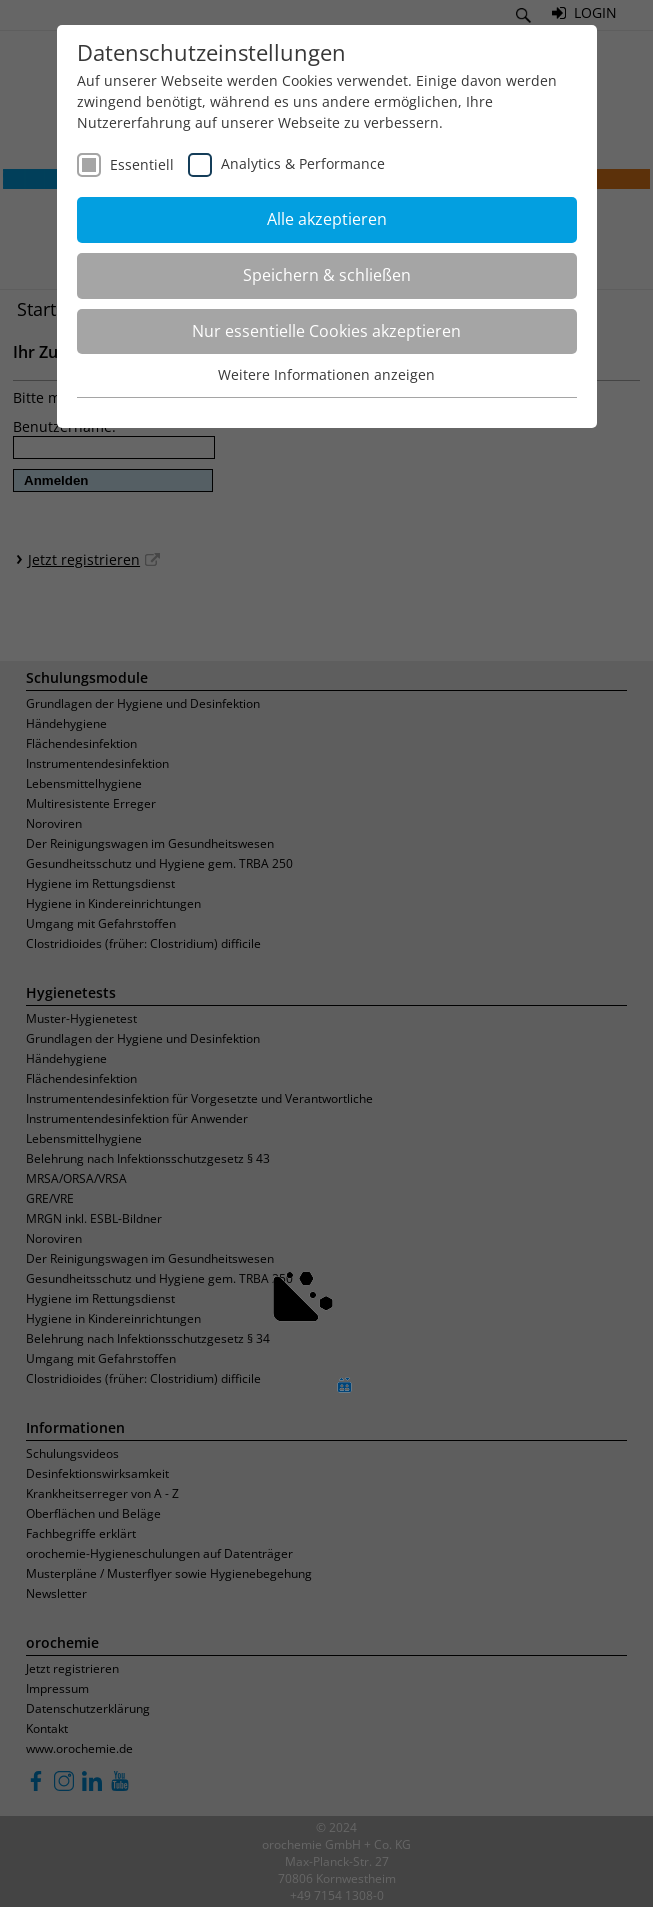 The width and height of the screenshot is (653, 1907). What do you see at coordinates (303, 1295) in the screenshot?
I see `indicates rockslide or landslide hazard warning` at bounding box center [303, 1295].